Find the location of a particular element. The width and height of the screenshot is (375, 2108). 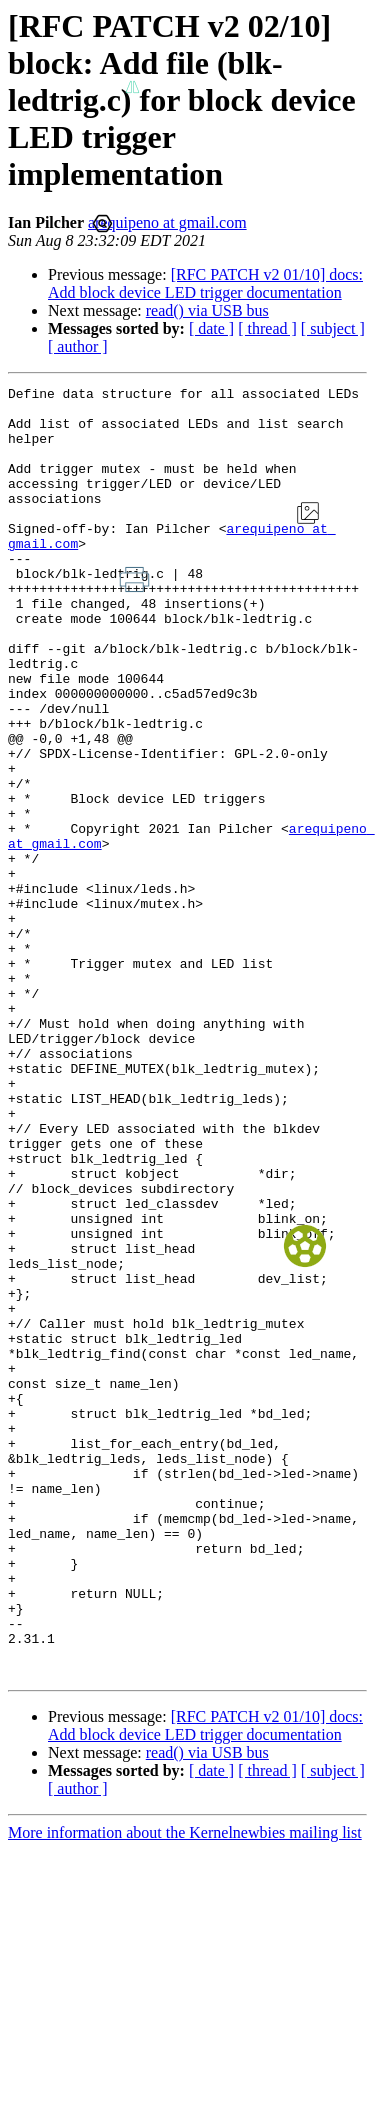

access Google BigQuery data warehouse is located at coordinates (102, 223).